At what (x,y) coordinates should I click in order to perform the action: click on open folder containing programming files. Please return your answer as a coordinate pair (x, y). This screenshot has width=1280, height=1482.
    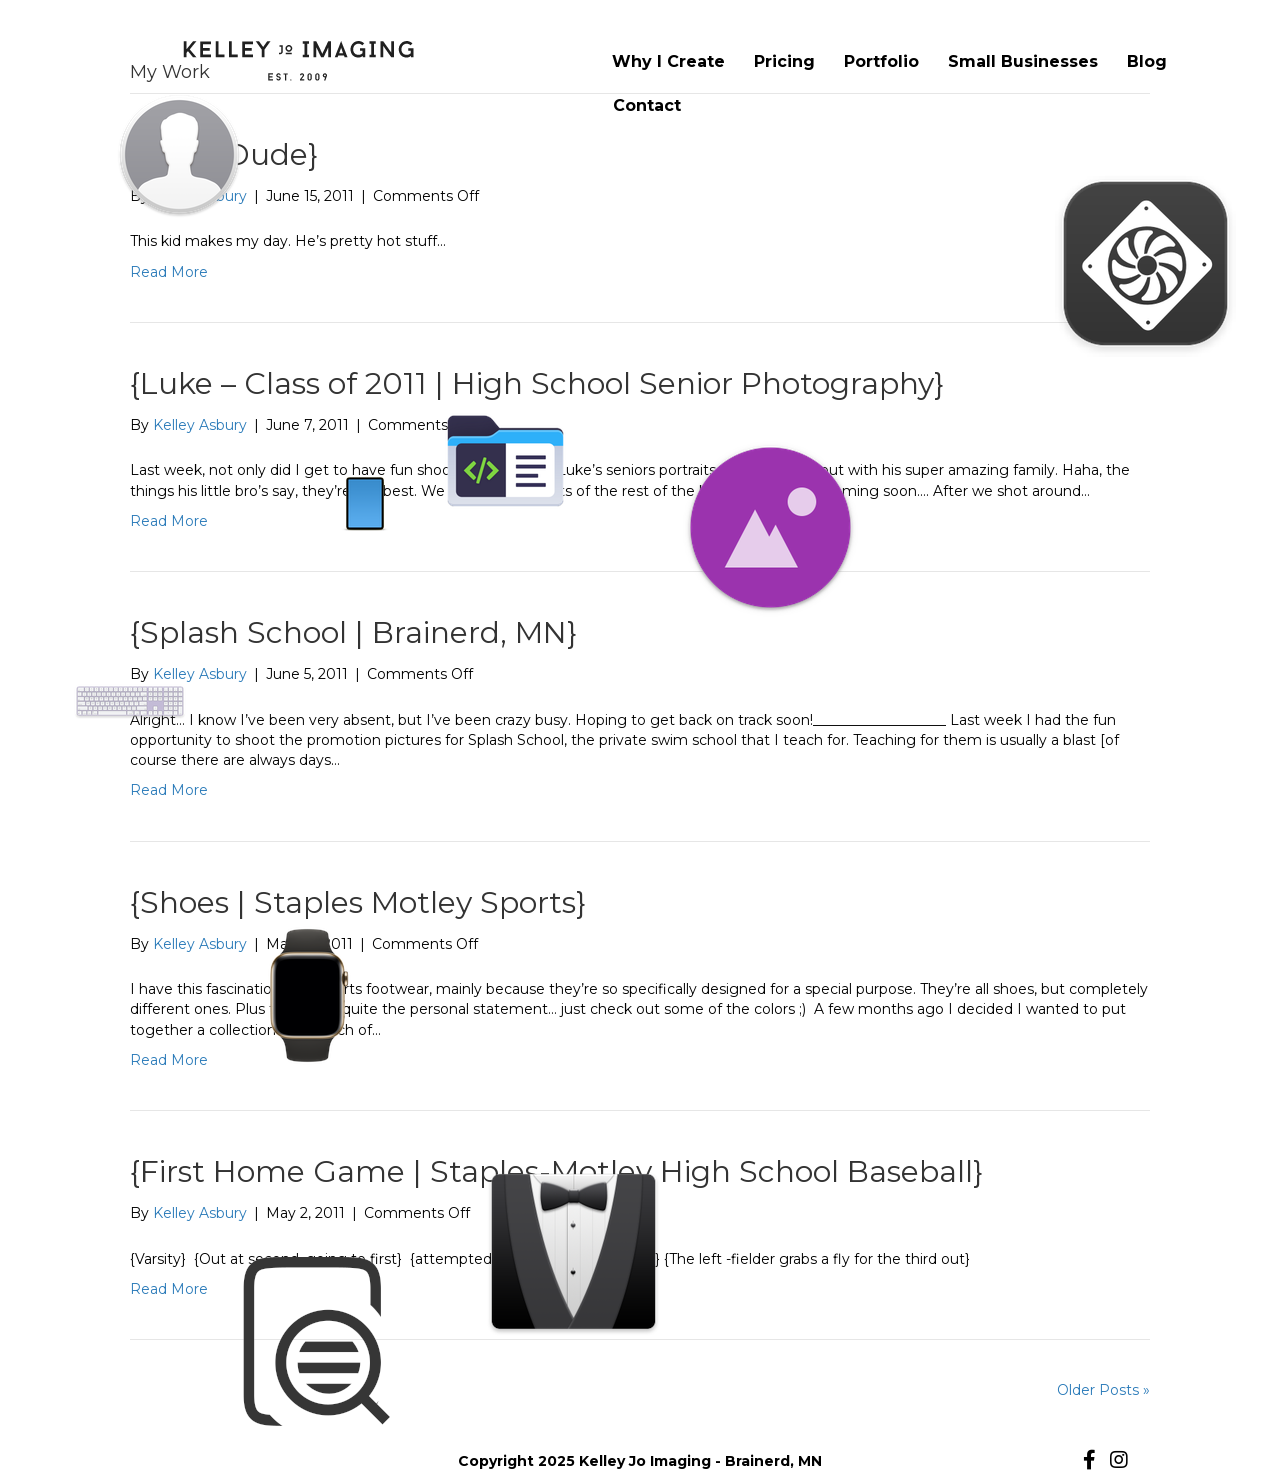
    Looking at the image, I should click on (505, 464).